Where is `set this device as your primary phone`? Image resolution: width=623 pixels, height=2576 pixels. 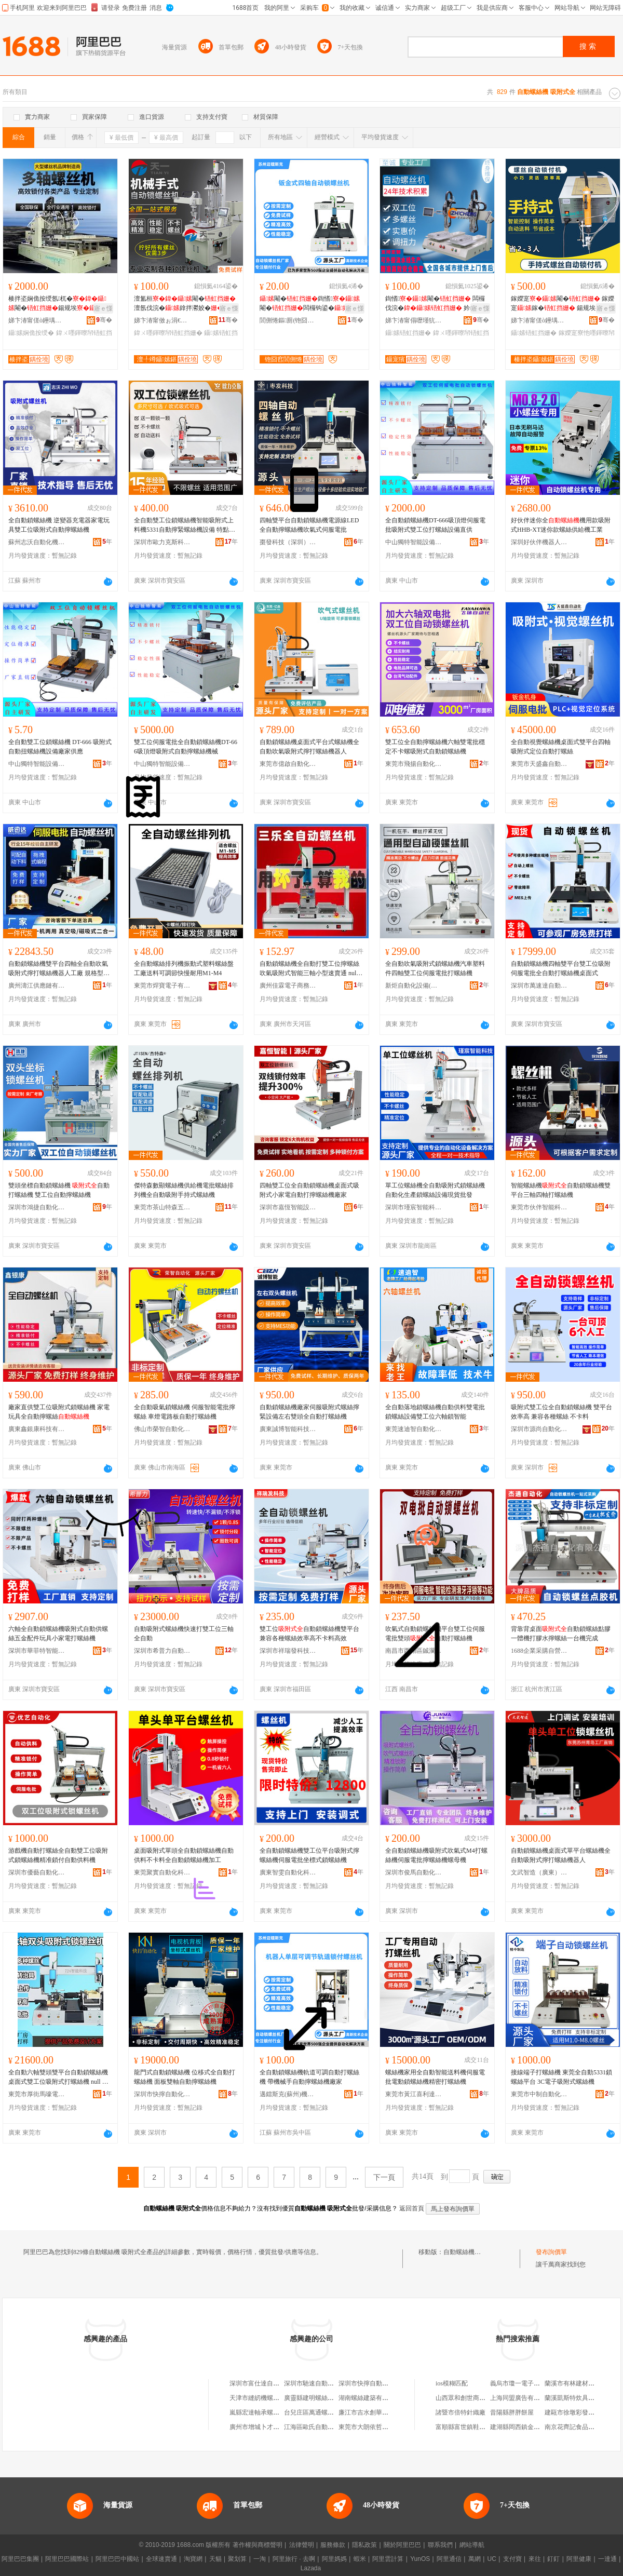
set this device as your primary phone is located at coordinates (304, 490).